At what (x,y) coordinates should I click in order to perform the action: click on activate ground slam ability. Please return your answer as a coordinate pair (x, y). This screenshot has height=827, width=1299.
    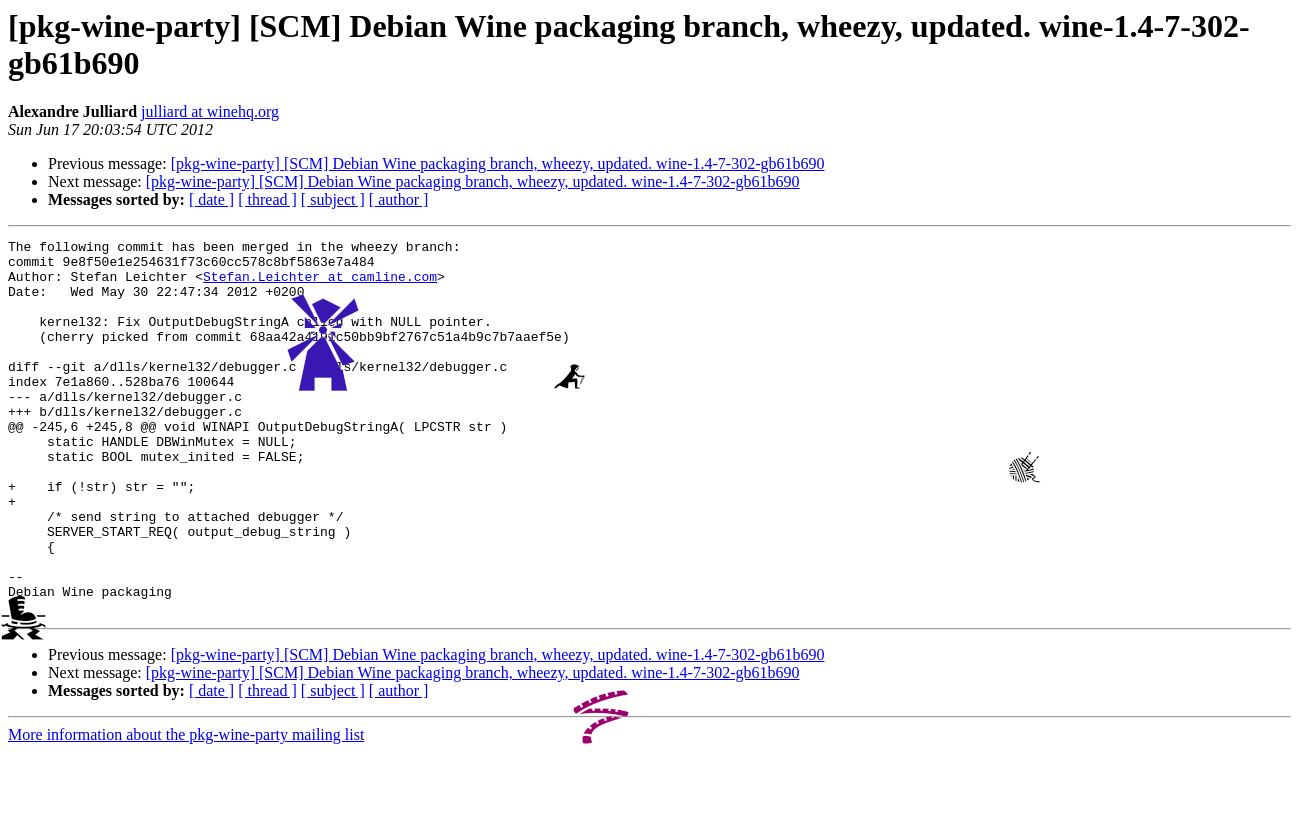
    Looking at the image, I should click on (23, 617).